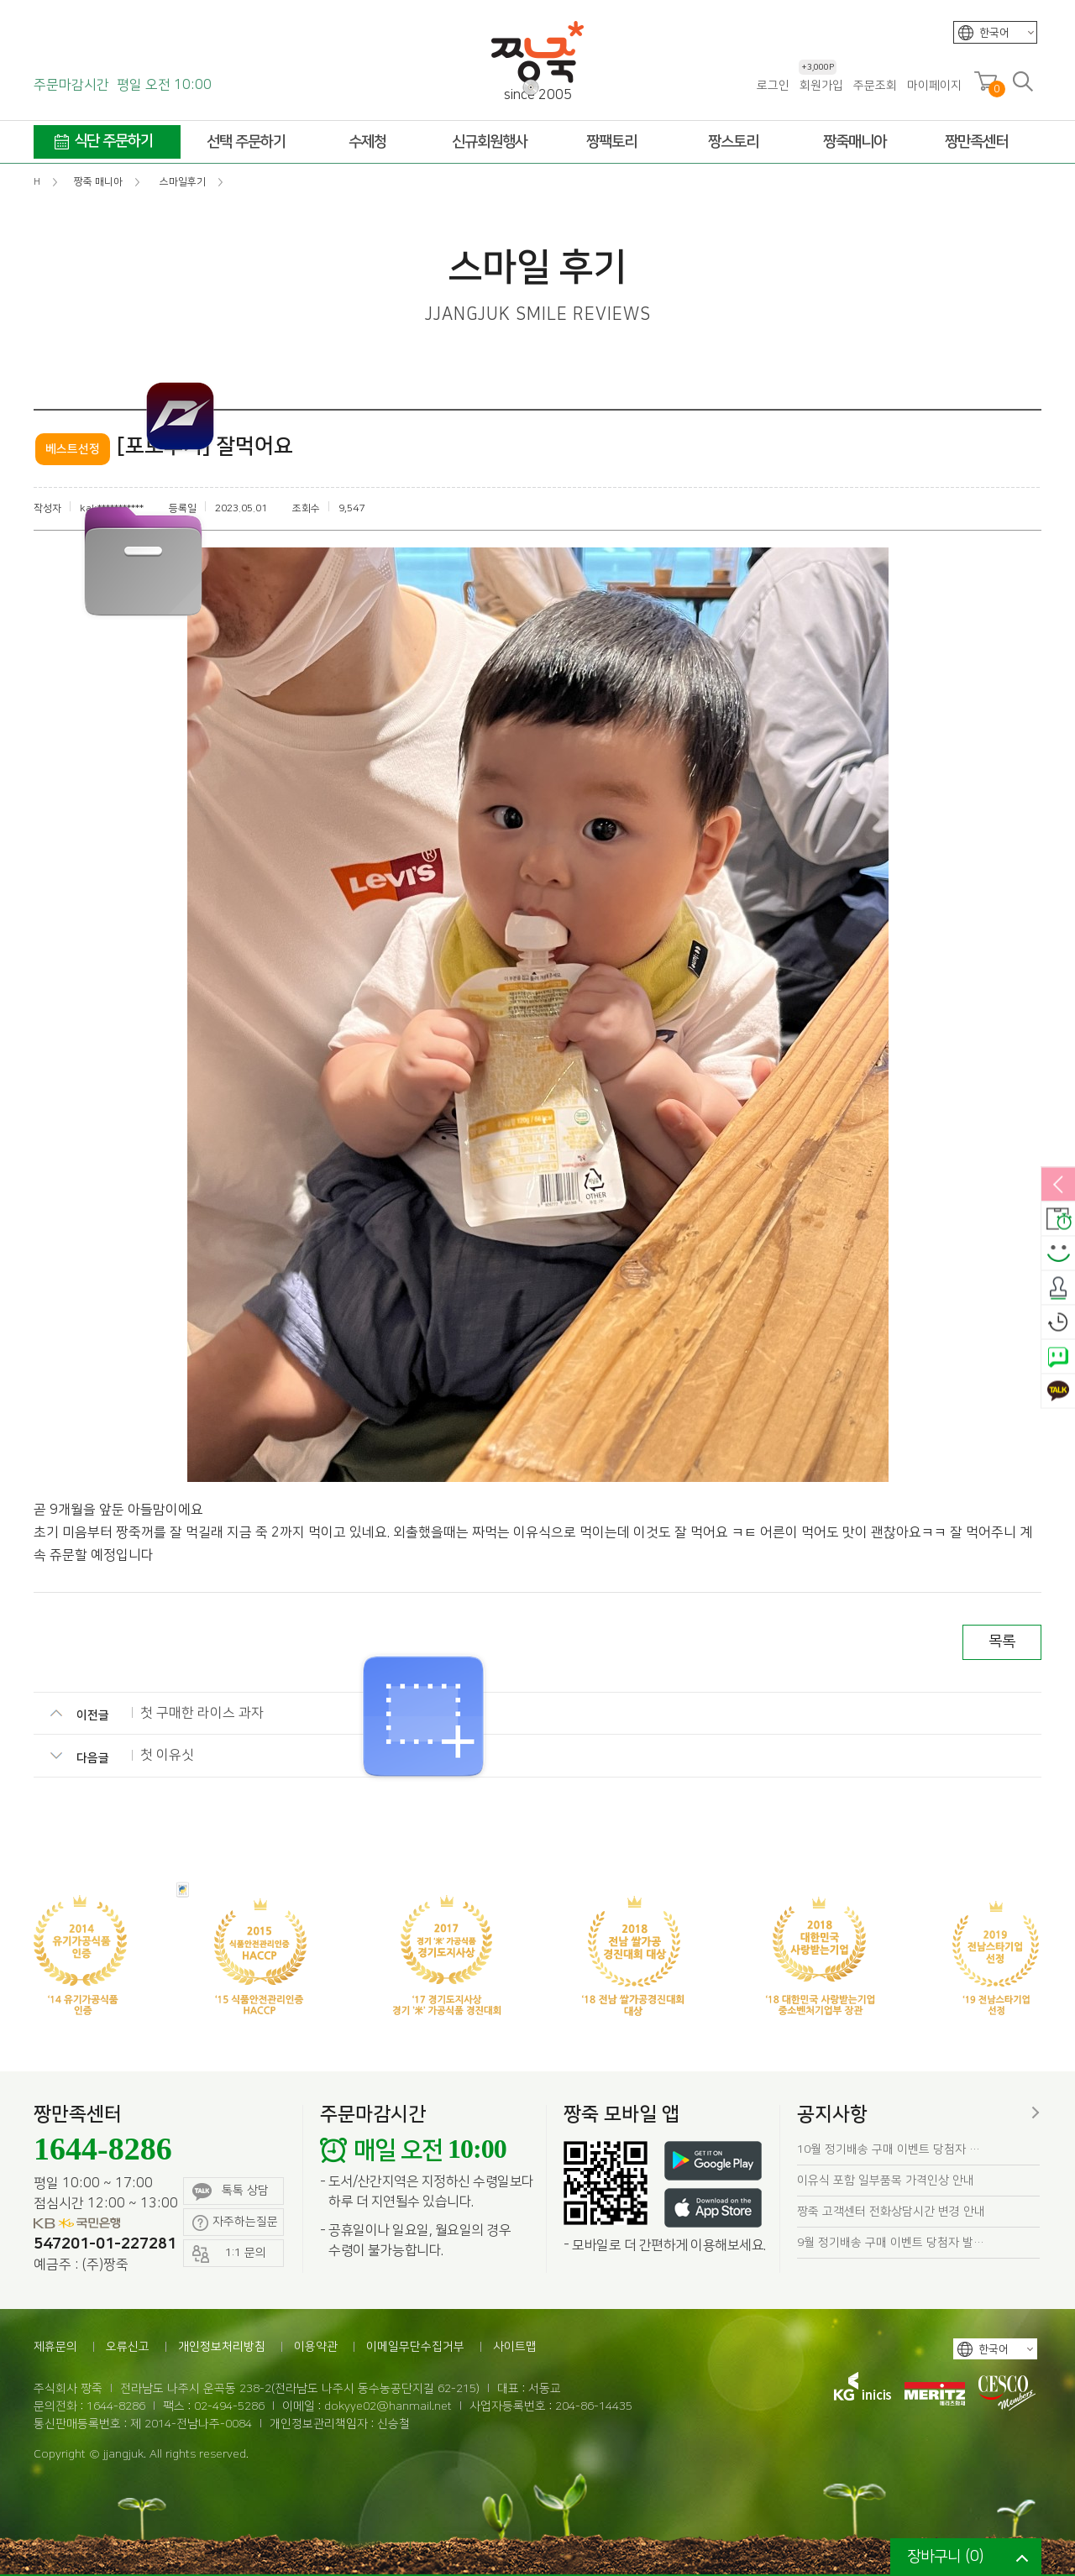 The width and height of the screenshot is (1075, 2576). I want to click on launch need for speed hot pursuit game, so click(180, 416).